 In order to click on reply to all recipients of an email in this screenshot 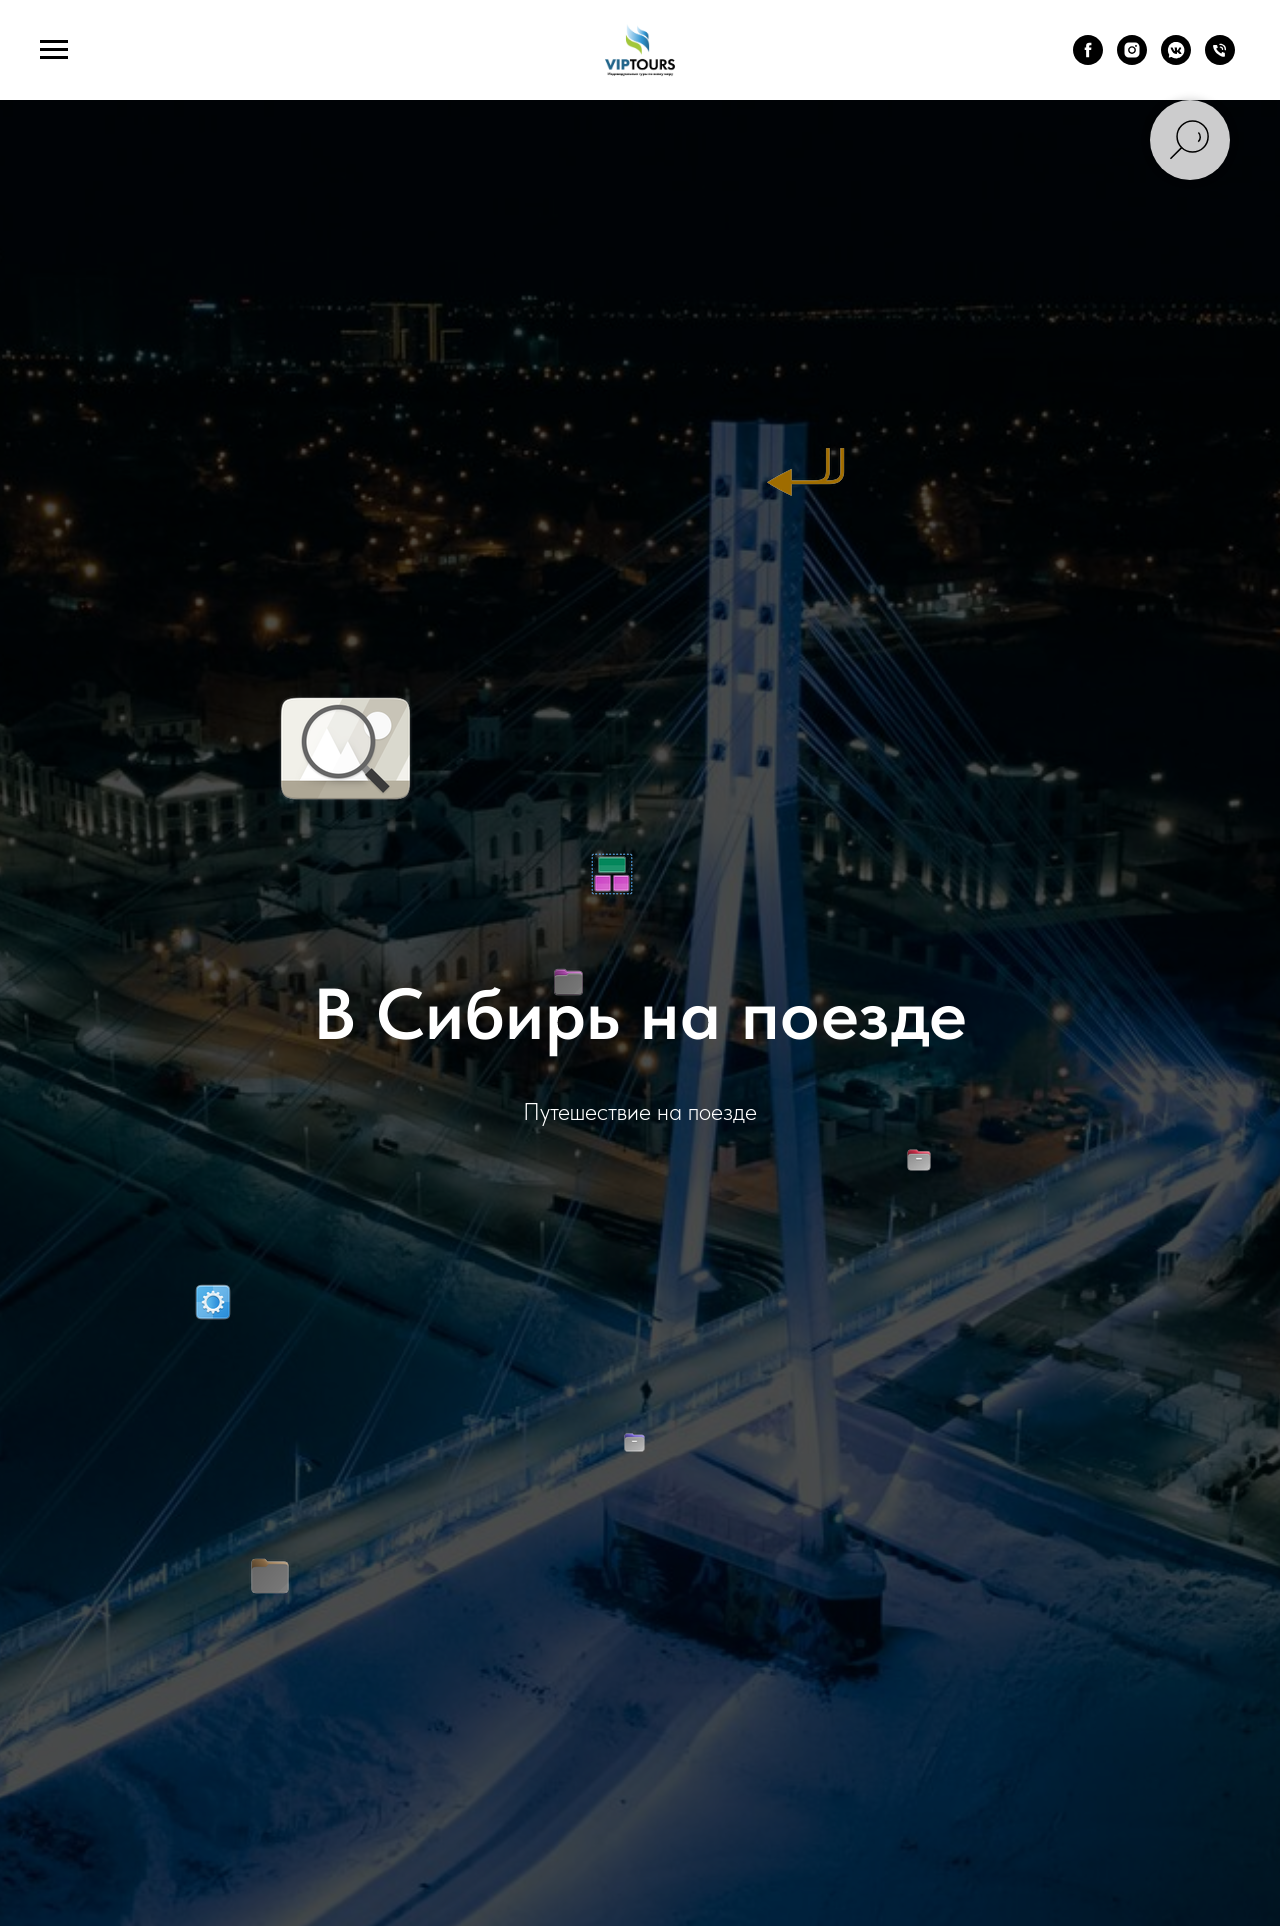, I will do `click(804, 471)`.